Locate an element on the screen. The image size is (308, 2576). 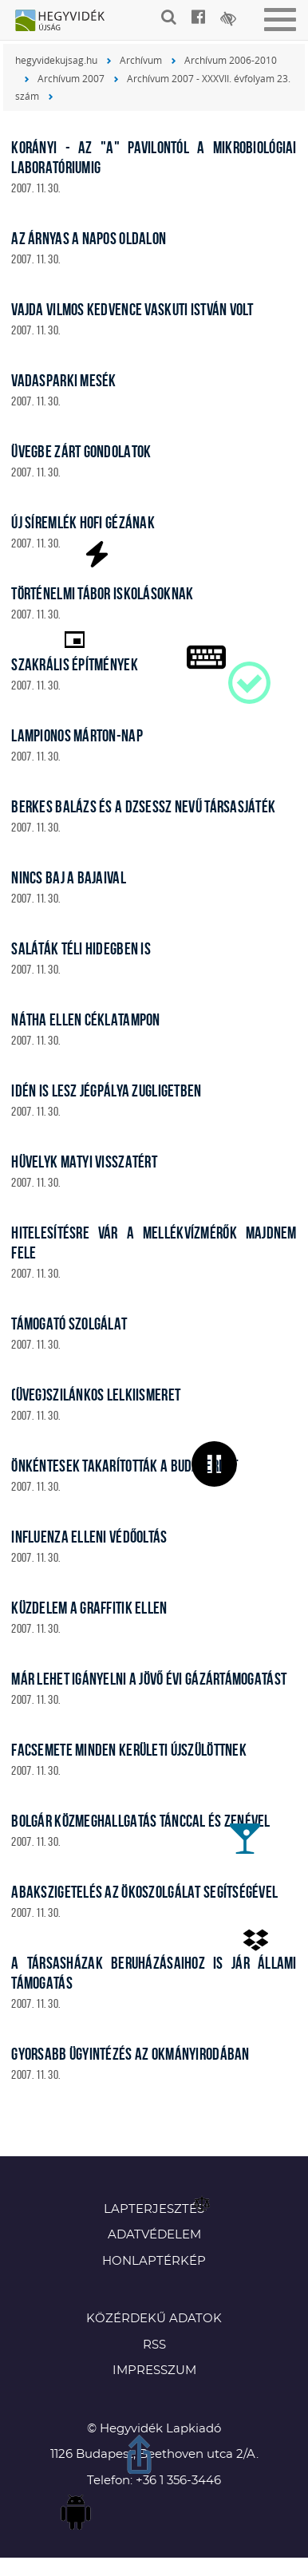
indicates task or action completed successfully is located at coordinates (249, 682).